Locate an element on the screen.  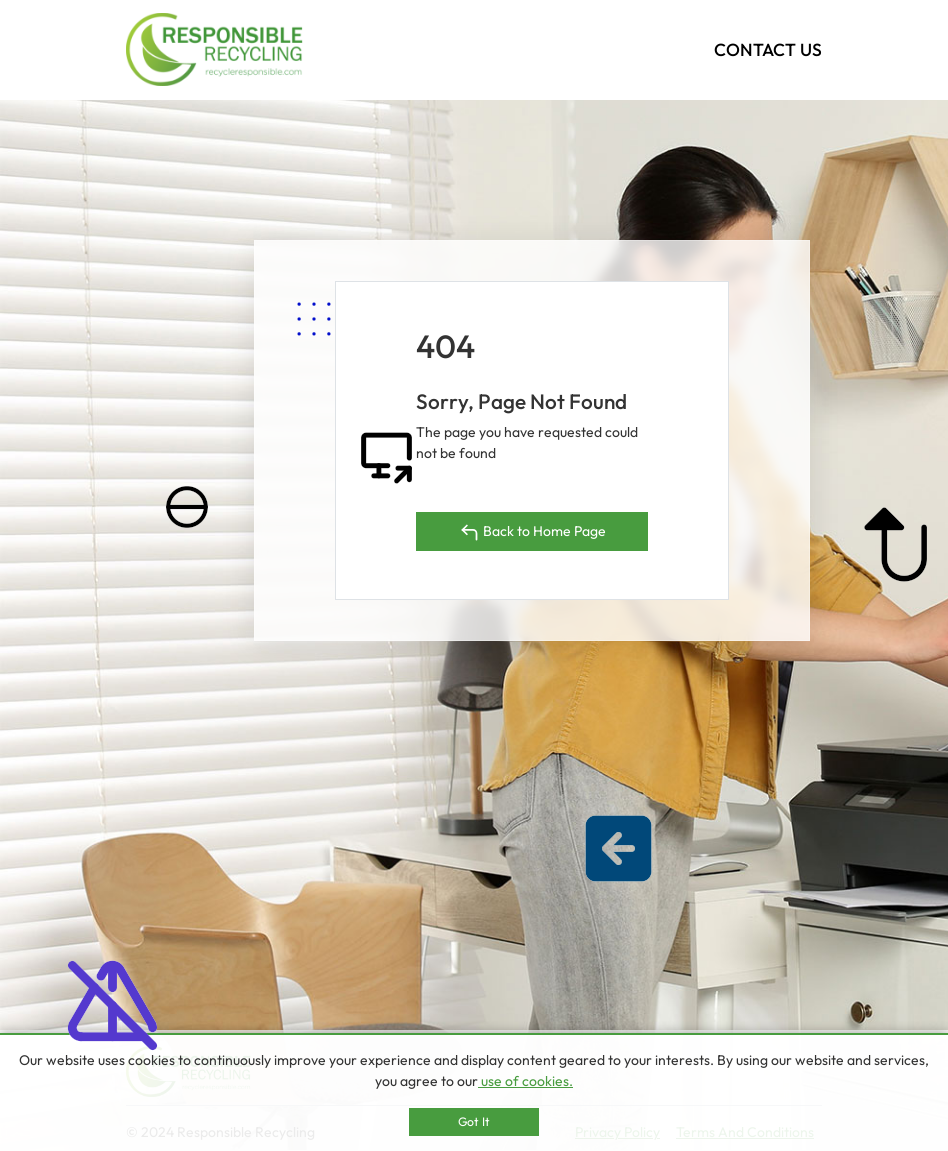
undo or go back to previous state is located at coordinates (898, 544).